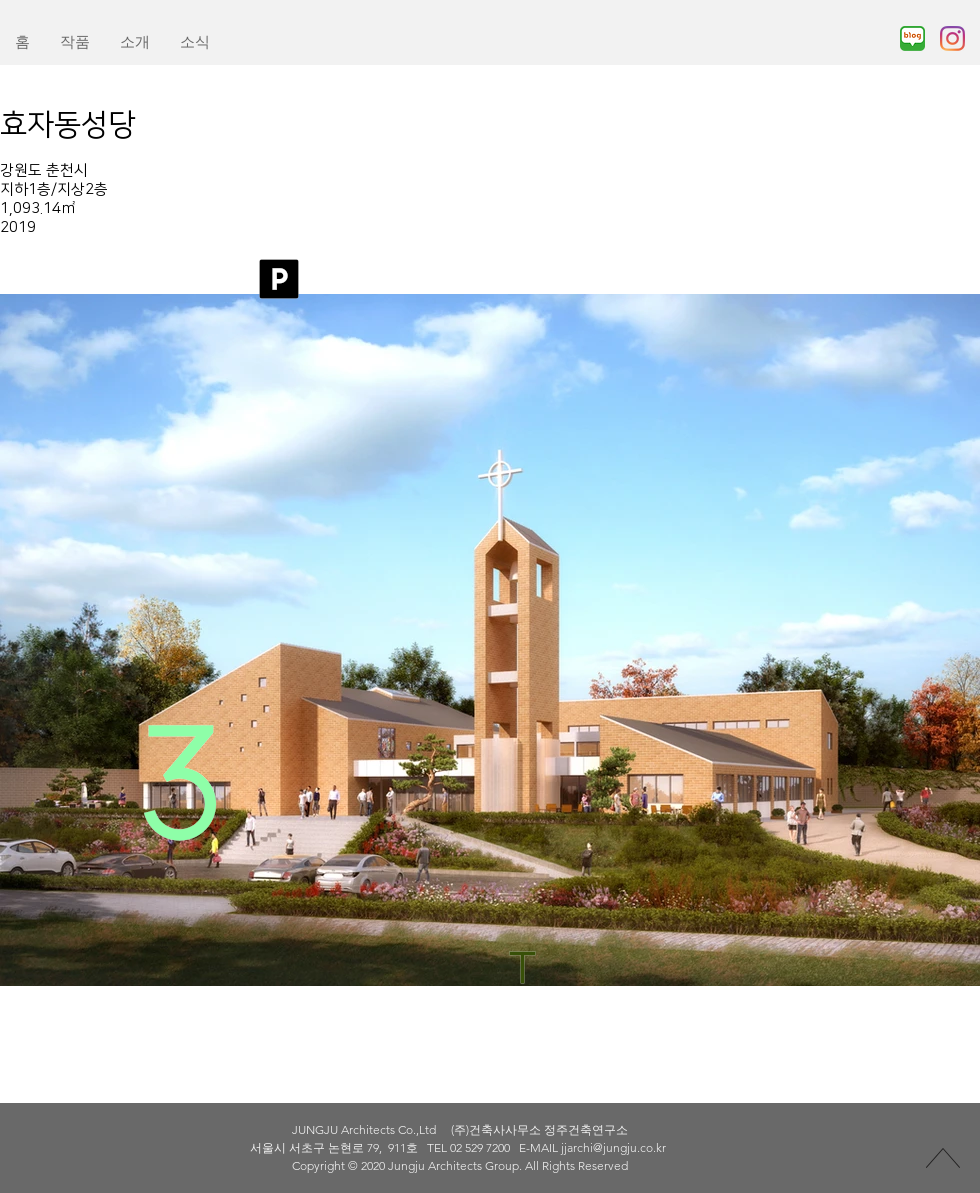 The width and height of the screenshot is (980, 1193). I want to click on select number 3 from a list or sequence, so click(179, 781).